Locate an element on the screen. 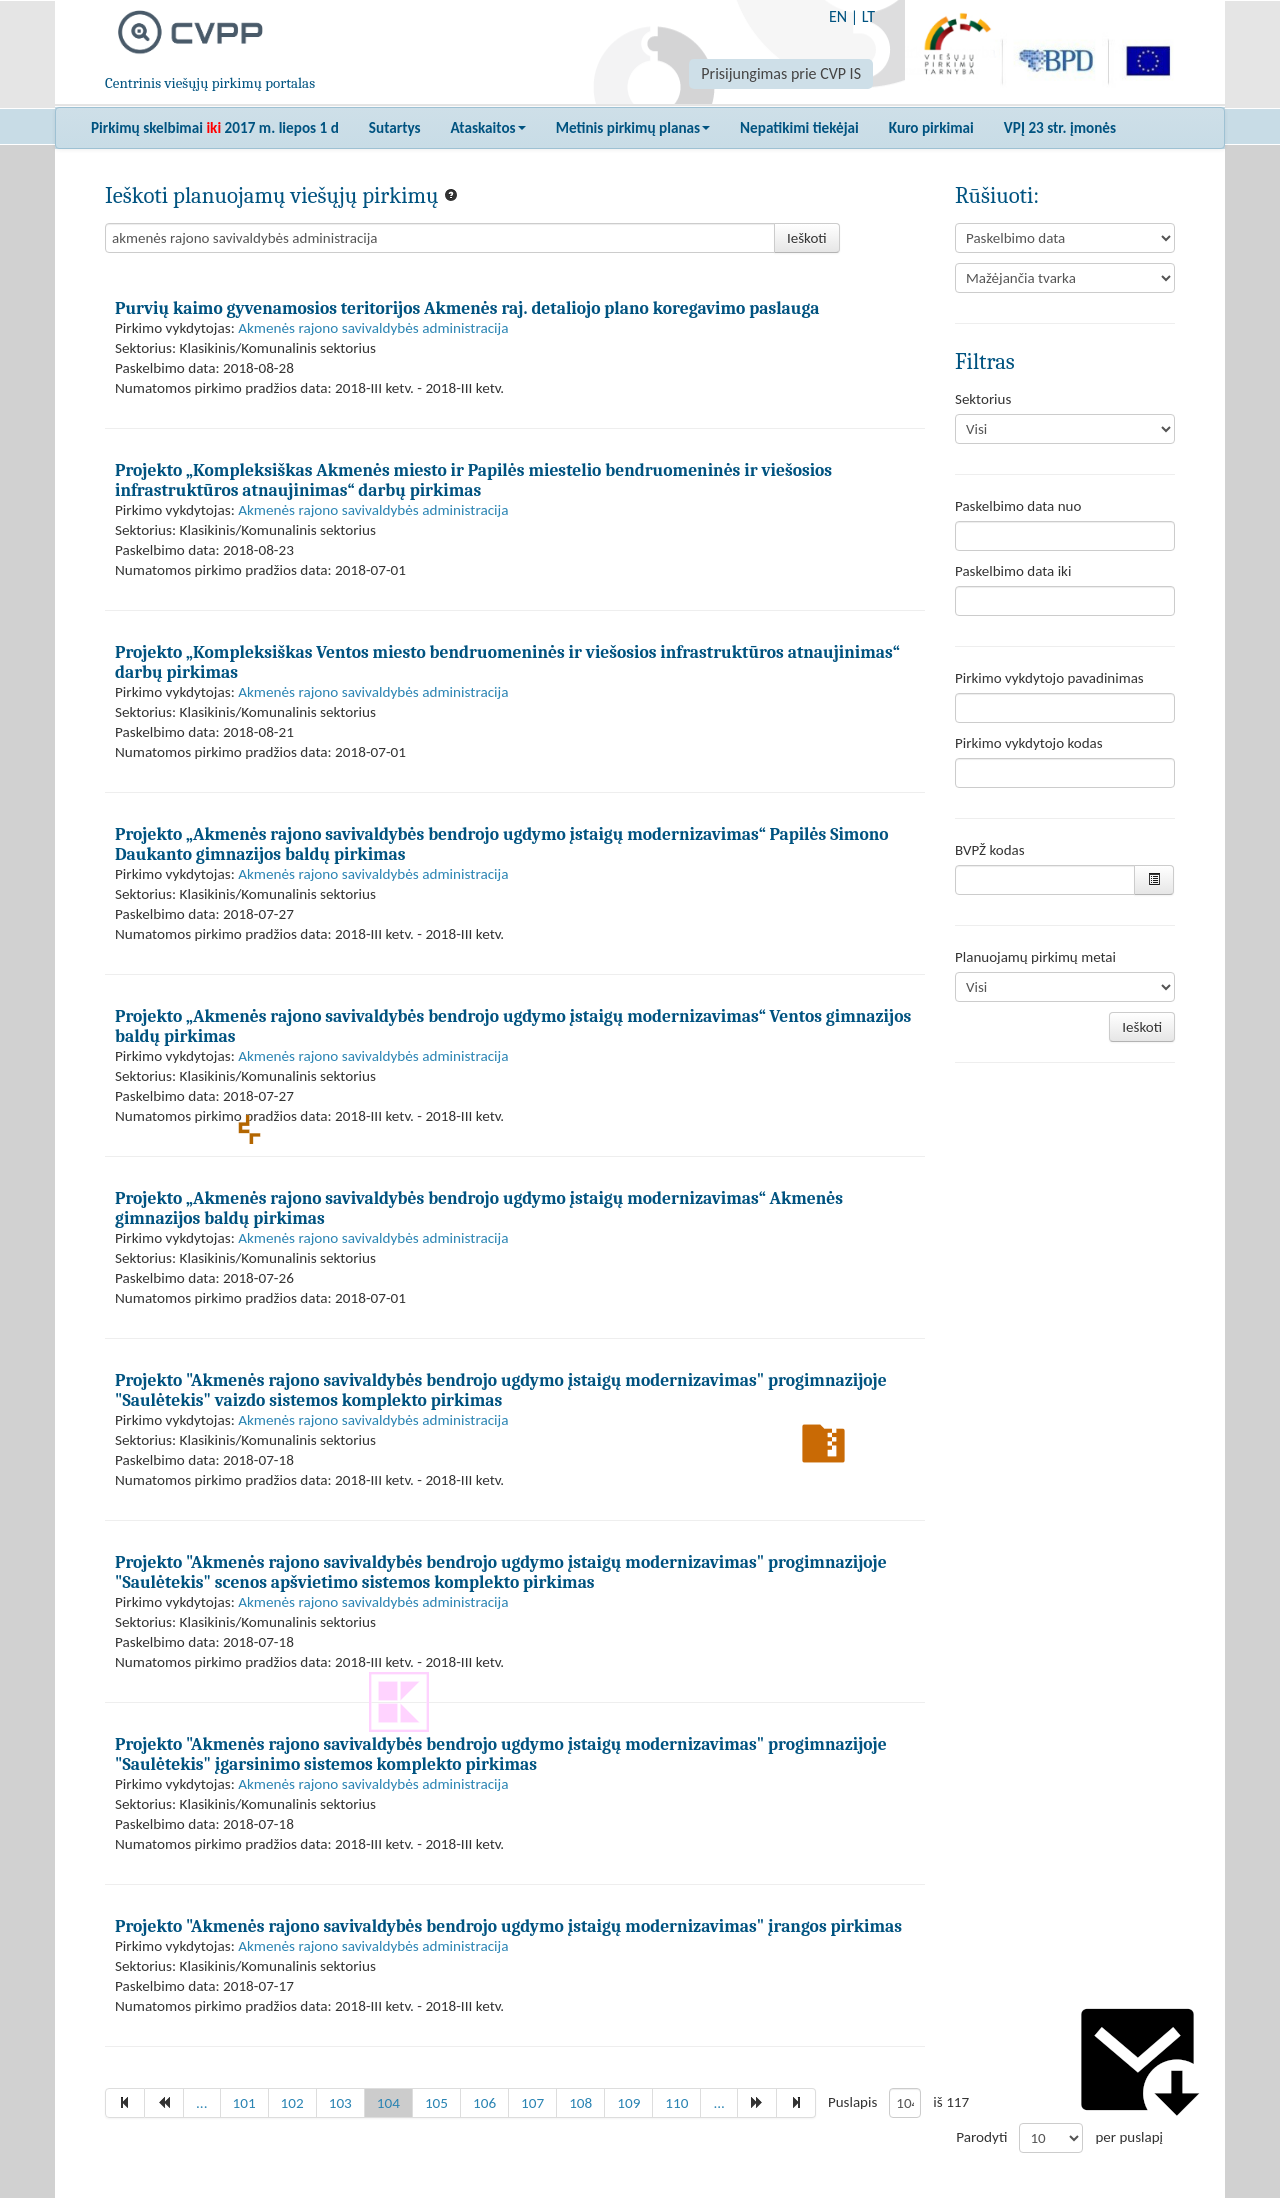 This screenshot has height=2198, width=1280. open compressed folder is located at coordinates (823, 1443).